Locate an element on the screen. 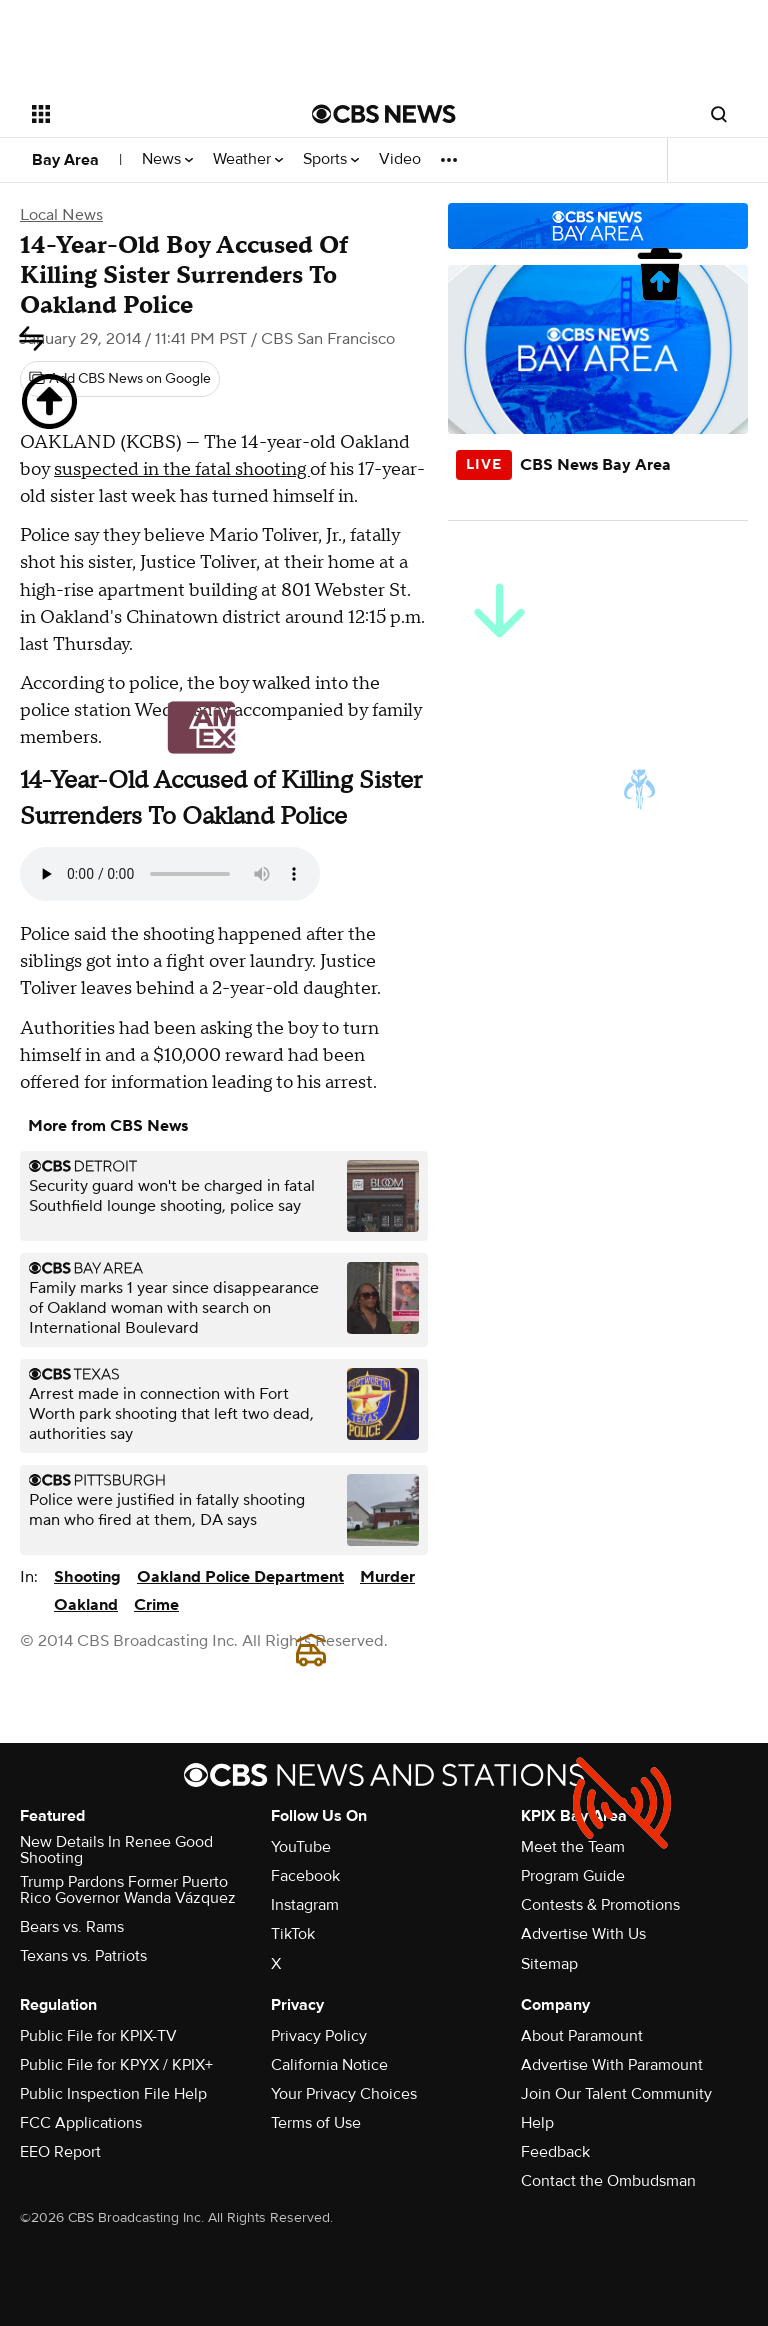 This screenshot has height=2326, width=768. scroll to top of page is located at coordinates (49, 401).